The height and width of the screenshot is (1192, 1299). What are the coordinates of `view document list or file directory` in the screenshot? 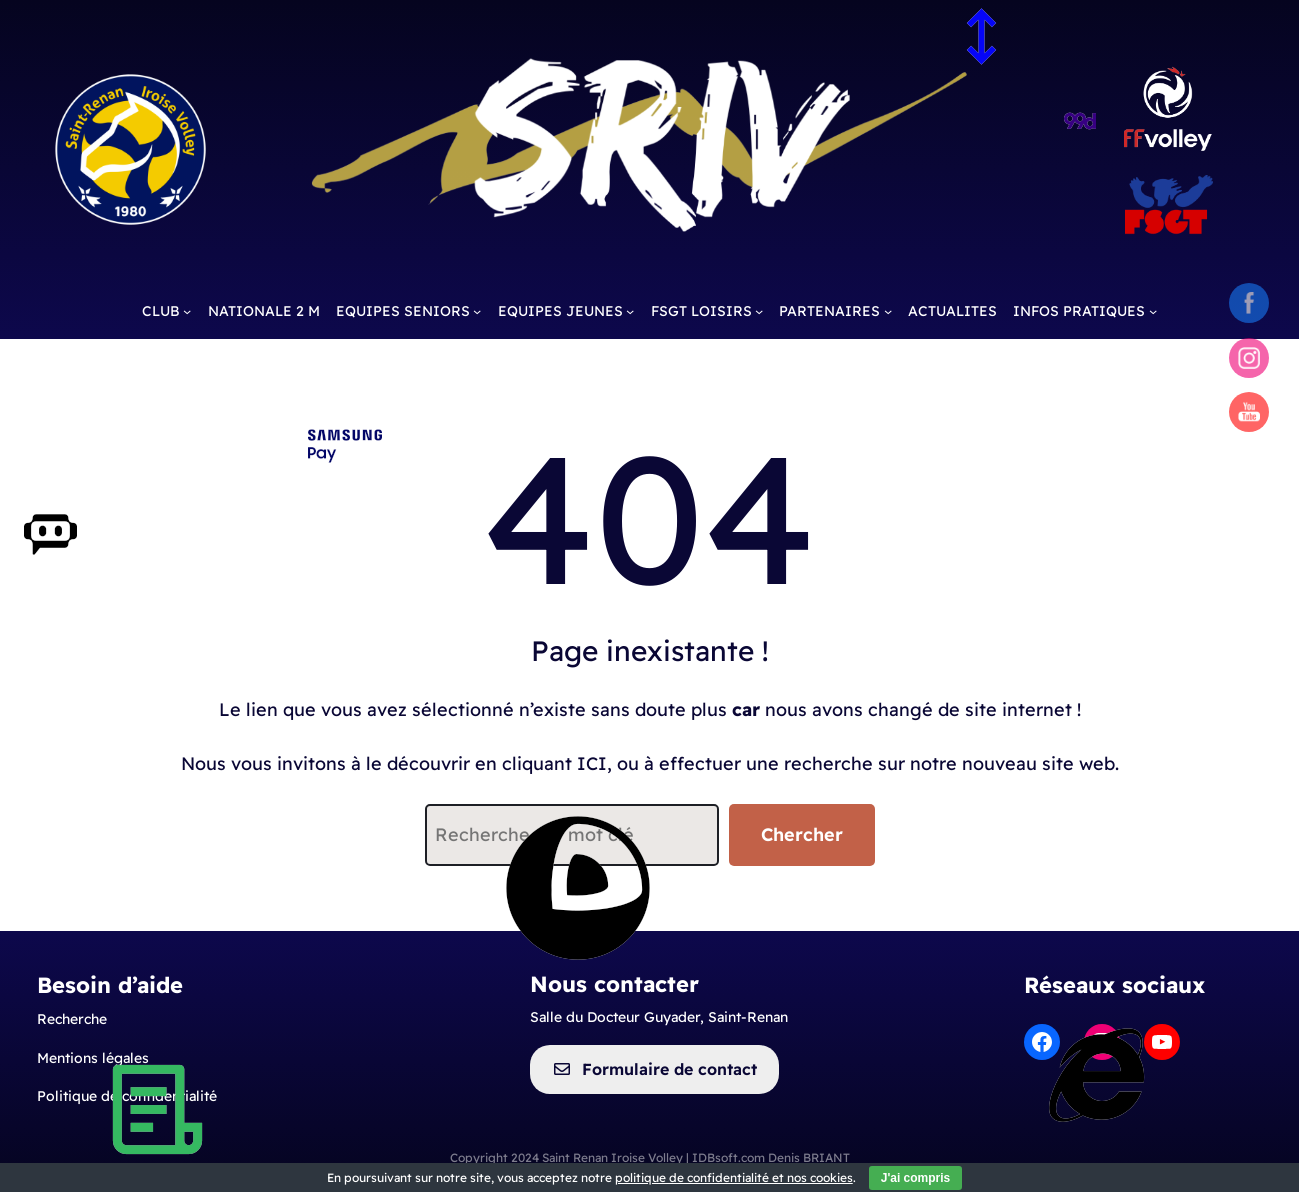 It's located at (157, 1109).